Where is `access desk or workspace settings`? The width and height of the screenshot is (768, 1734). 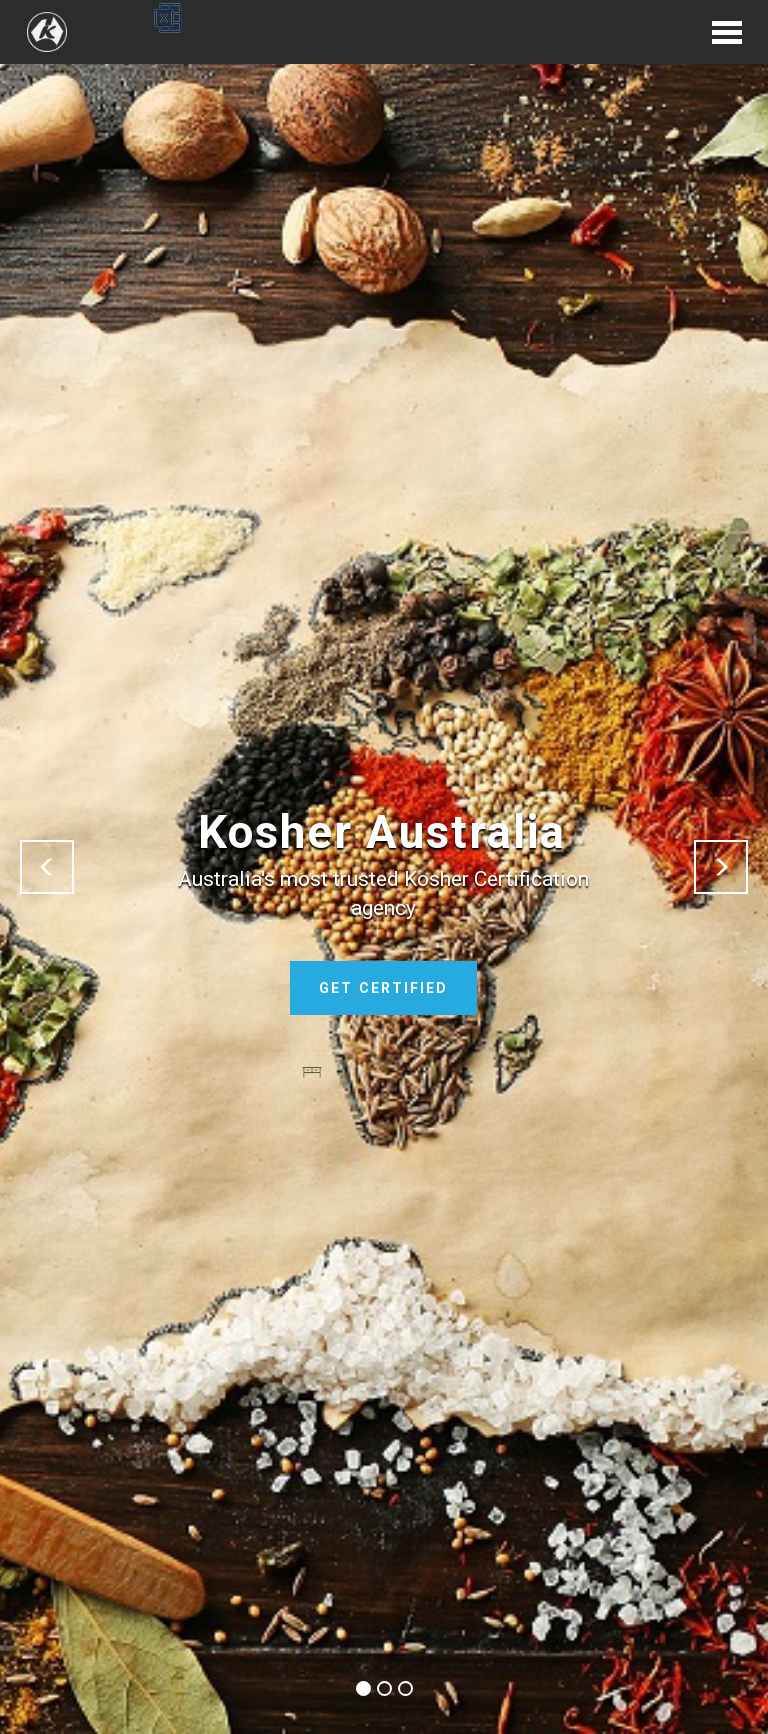 access desk or workspace settings is located at coordinates (312, 1072).